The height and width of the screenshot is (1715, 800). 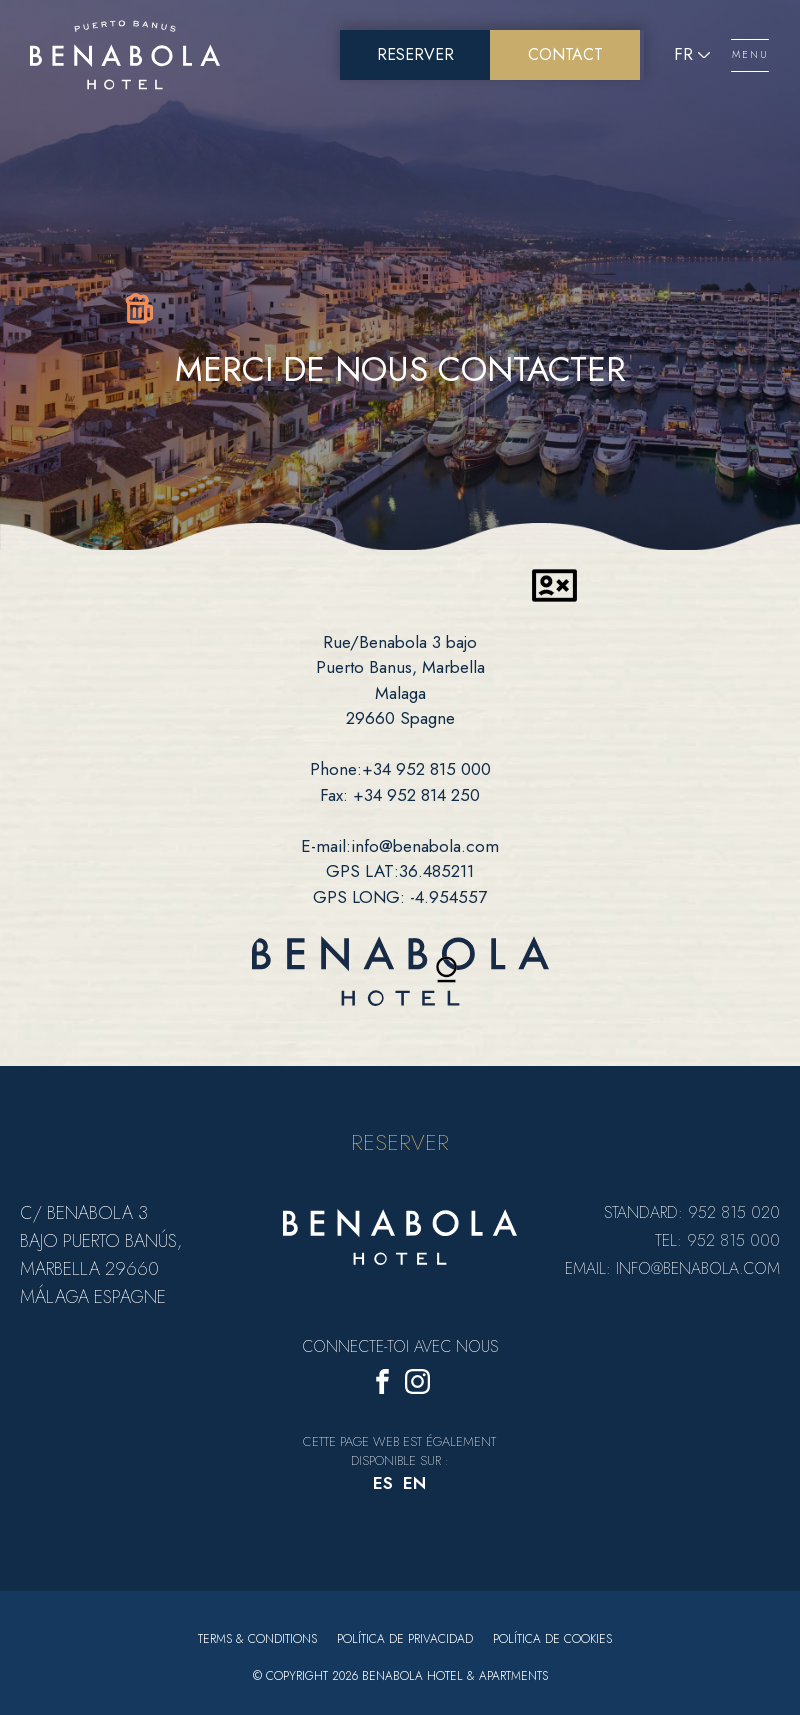 I want to click on browse nearby bars or pubs, so click(x=140, y=309).